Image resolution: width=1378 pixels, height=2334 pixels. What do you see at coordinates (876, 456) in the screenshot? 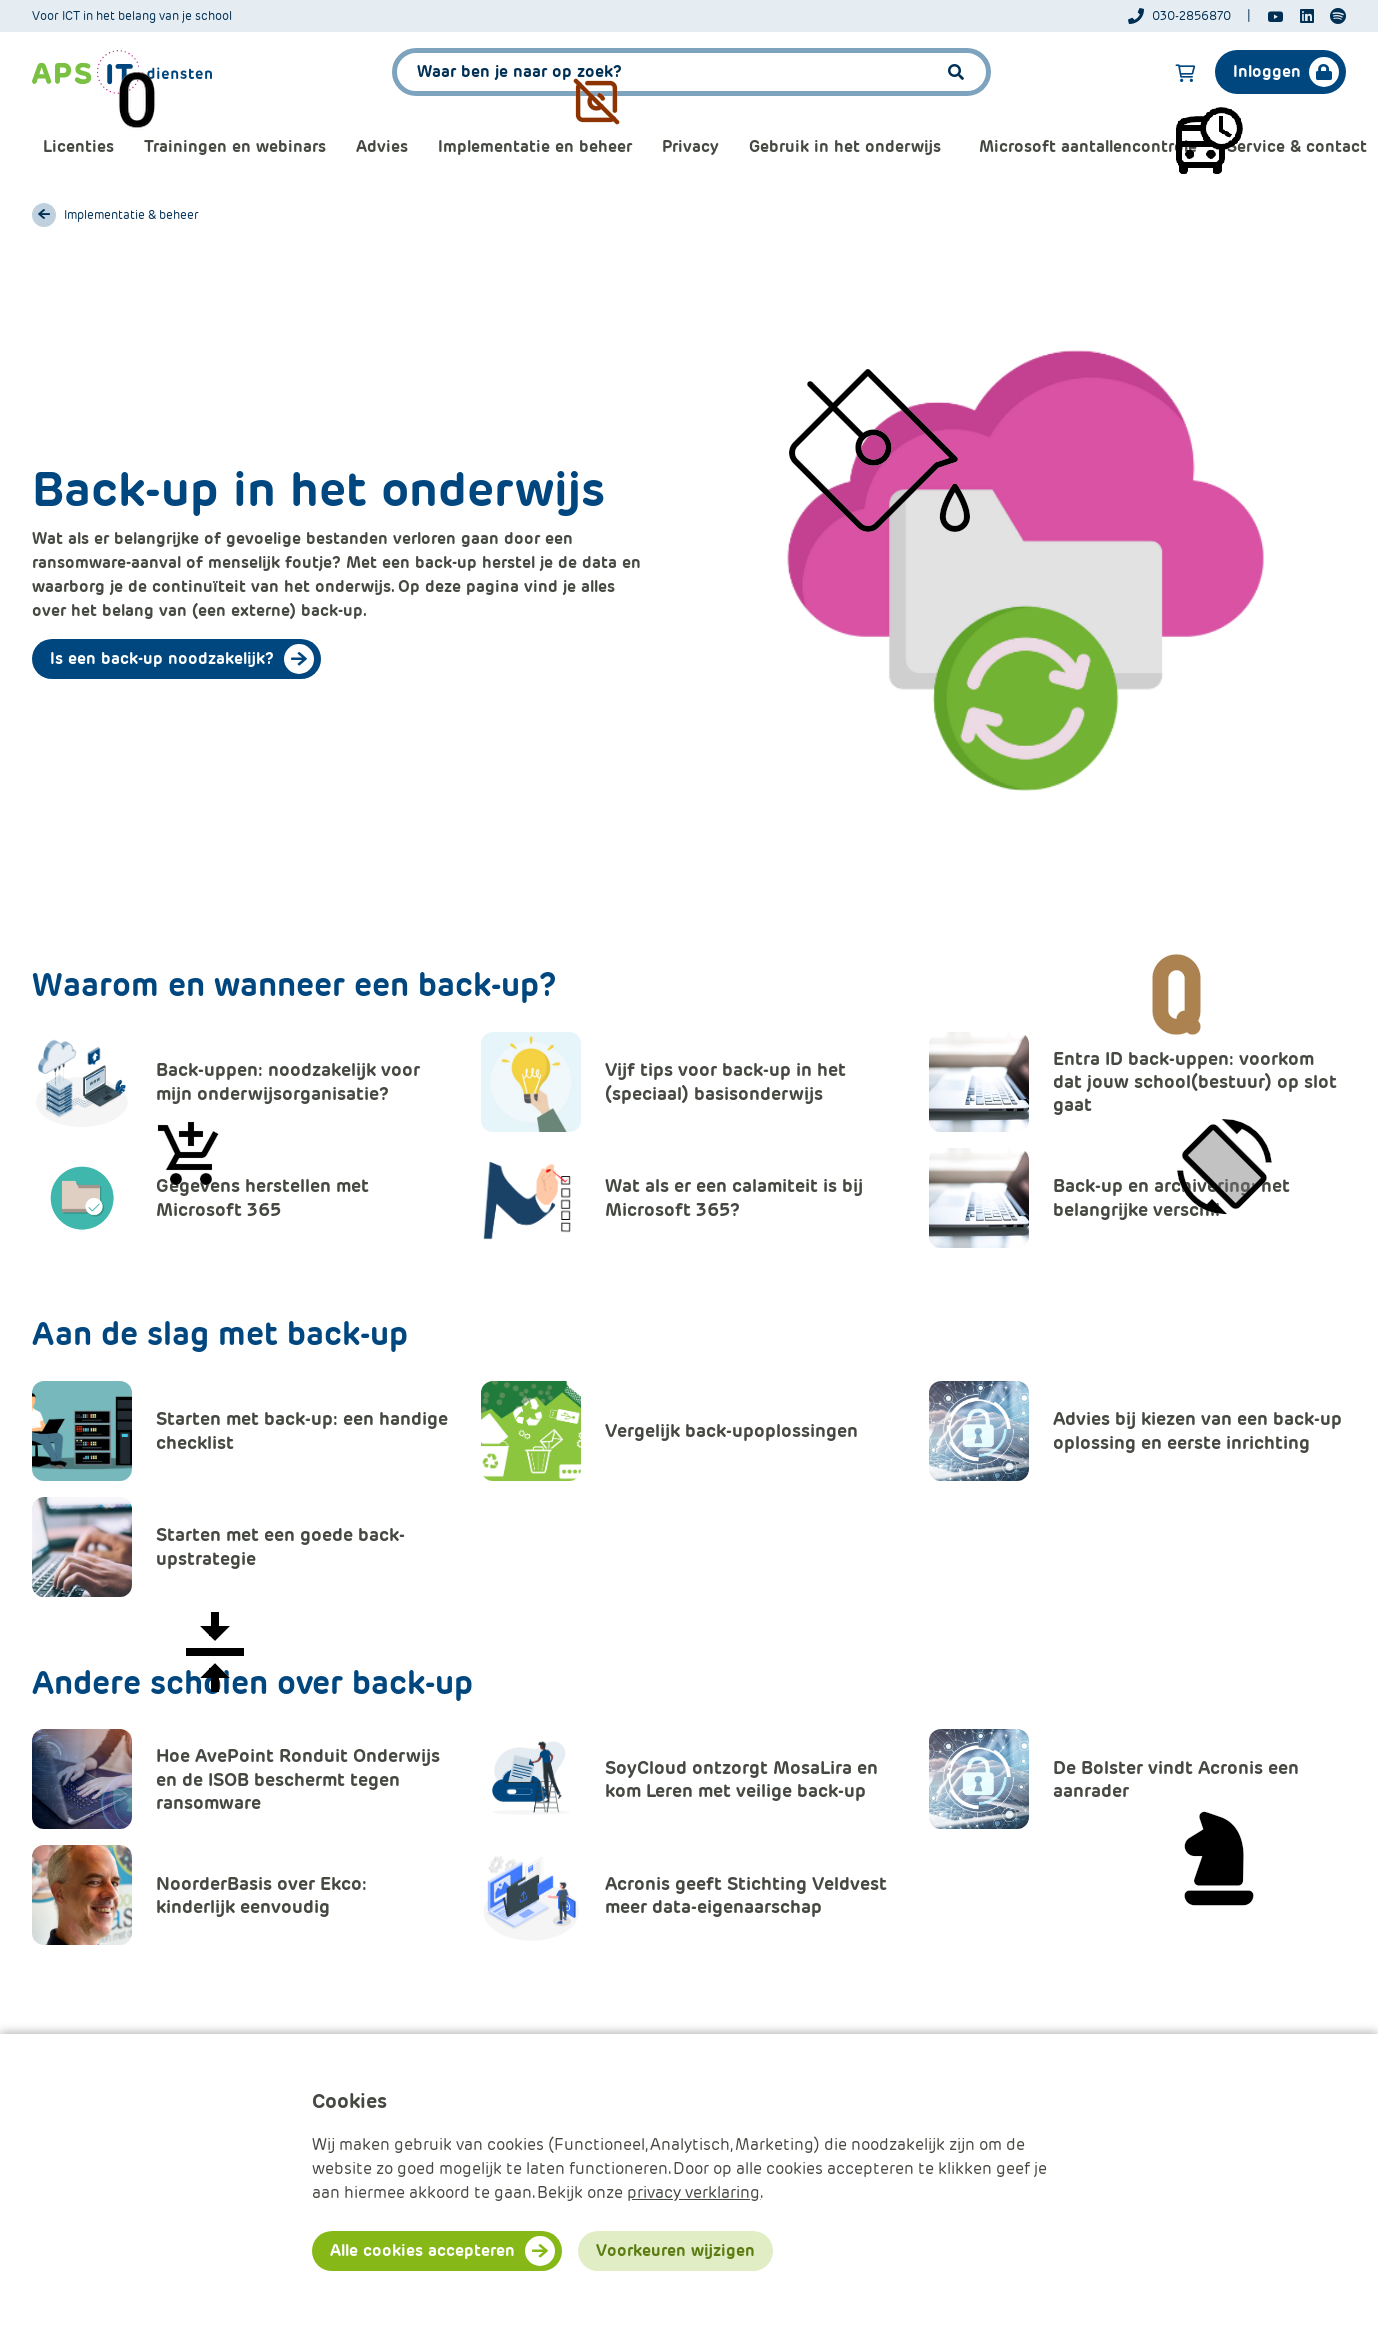
I see `fill an area with a selected color` at bounding box center [876, 456].